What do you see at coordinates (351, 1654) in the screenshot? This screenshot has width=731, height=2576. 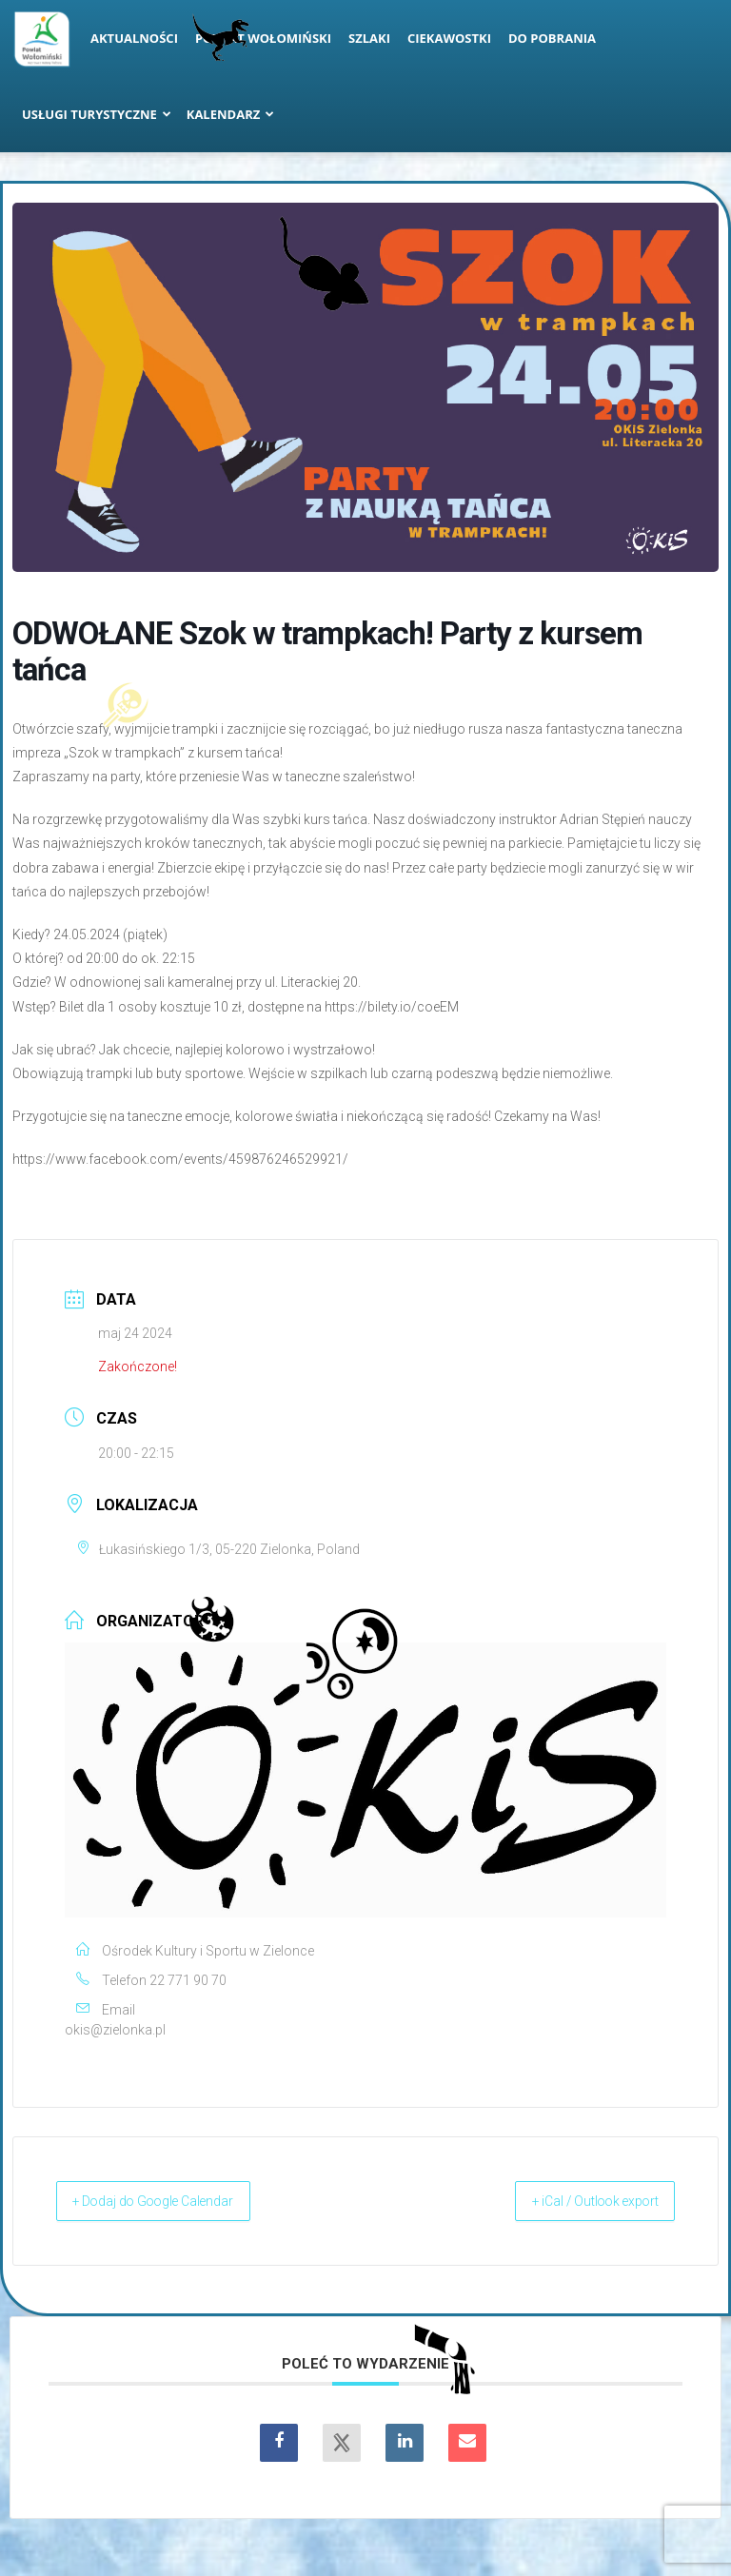 I see `dragon ball collectible items in a game interface` at bounding box center [351, 1654].